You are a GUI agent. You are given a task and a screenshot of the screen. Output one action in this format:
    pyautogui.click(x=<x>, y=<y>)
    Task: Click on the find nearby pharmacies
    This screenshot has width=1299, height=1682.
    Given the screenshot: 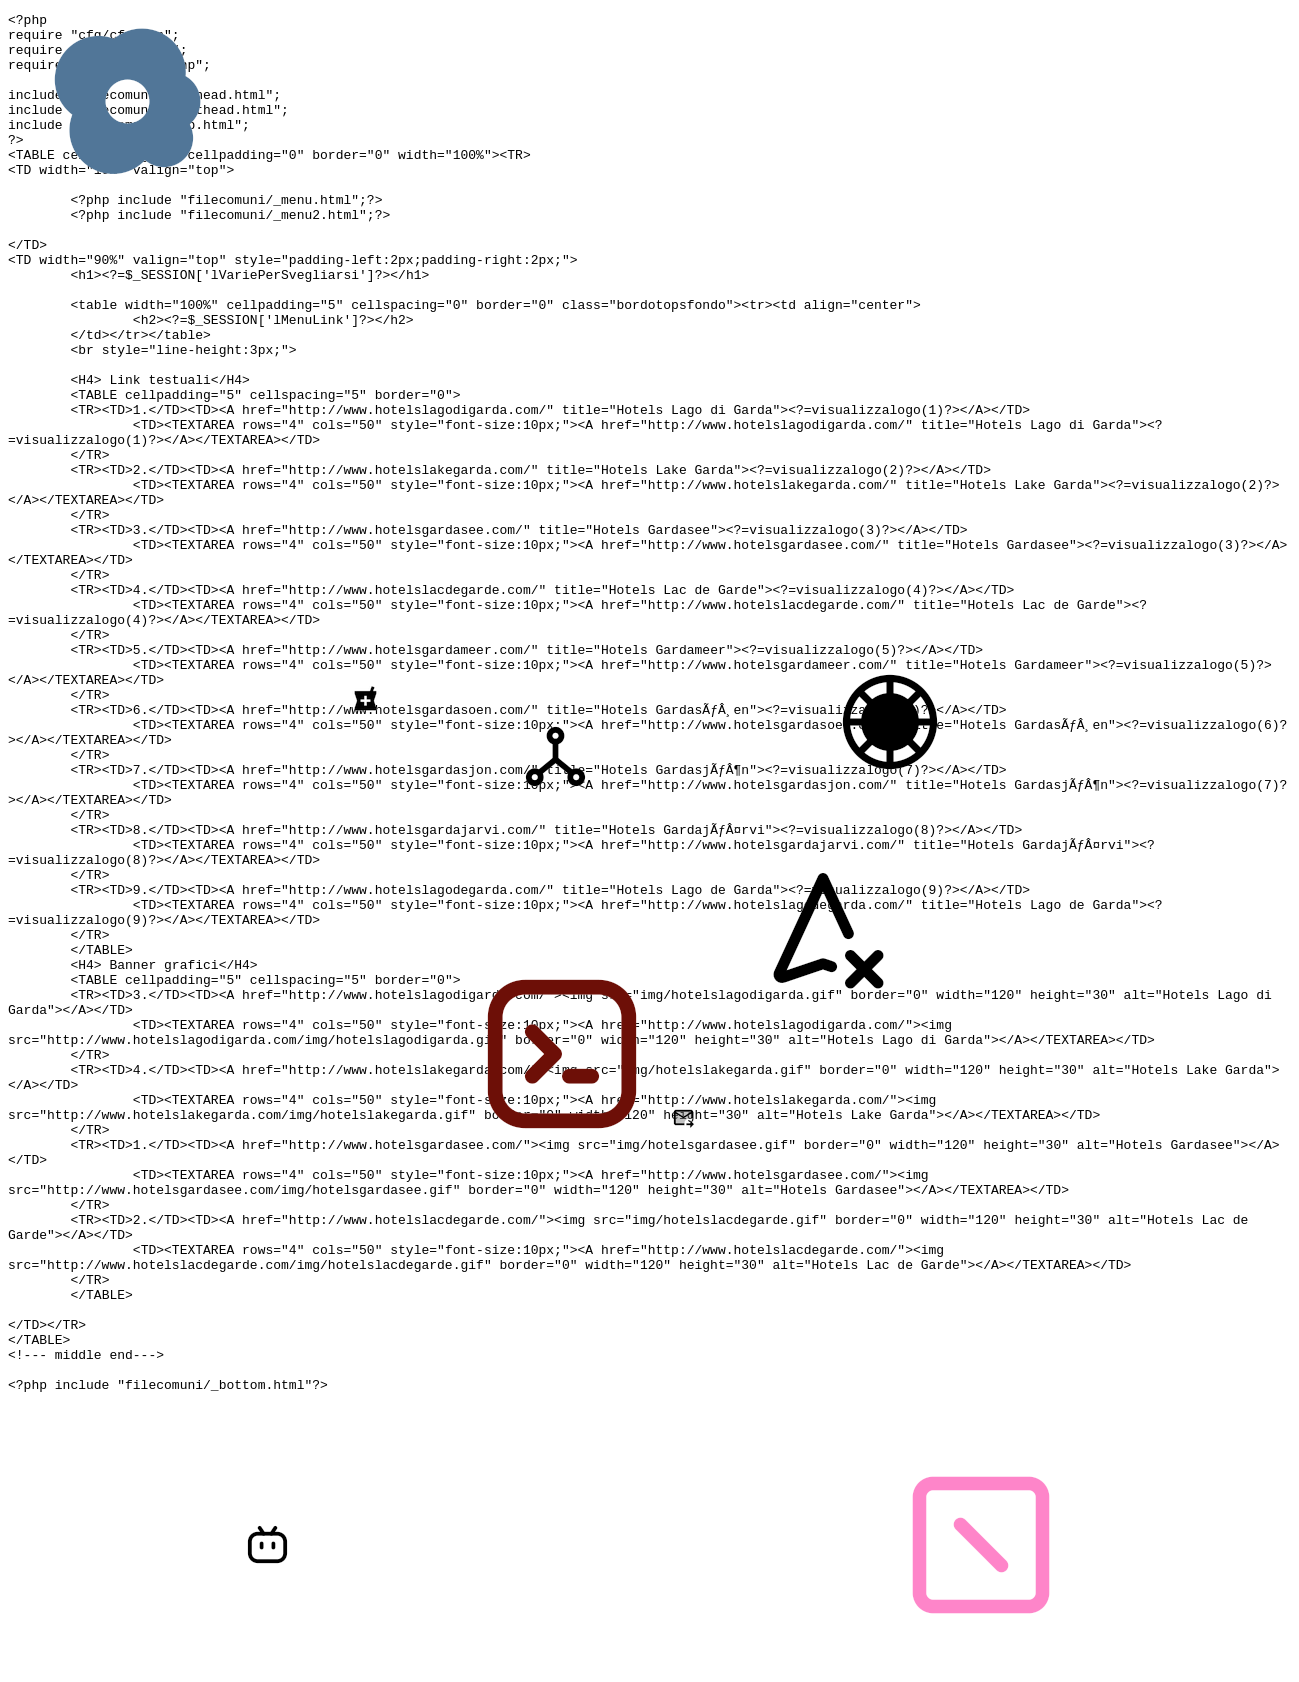 What is the action you would take?
    pyautogui.click(x=365, y=699)
    